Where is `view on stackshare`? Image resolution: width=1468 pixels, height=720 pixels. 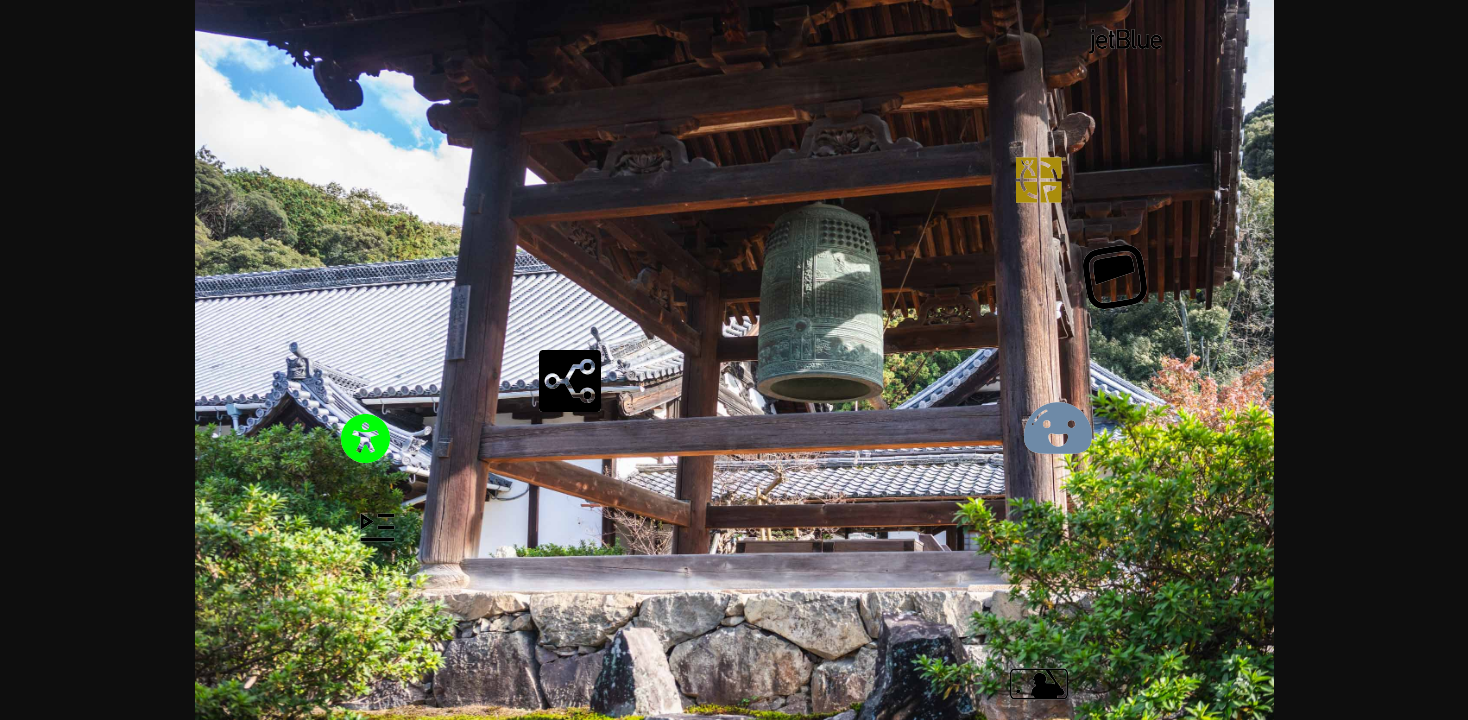
view on stackshare is located at coordinates (570, 381).